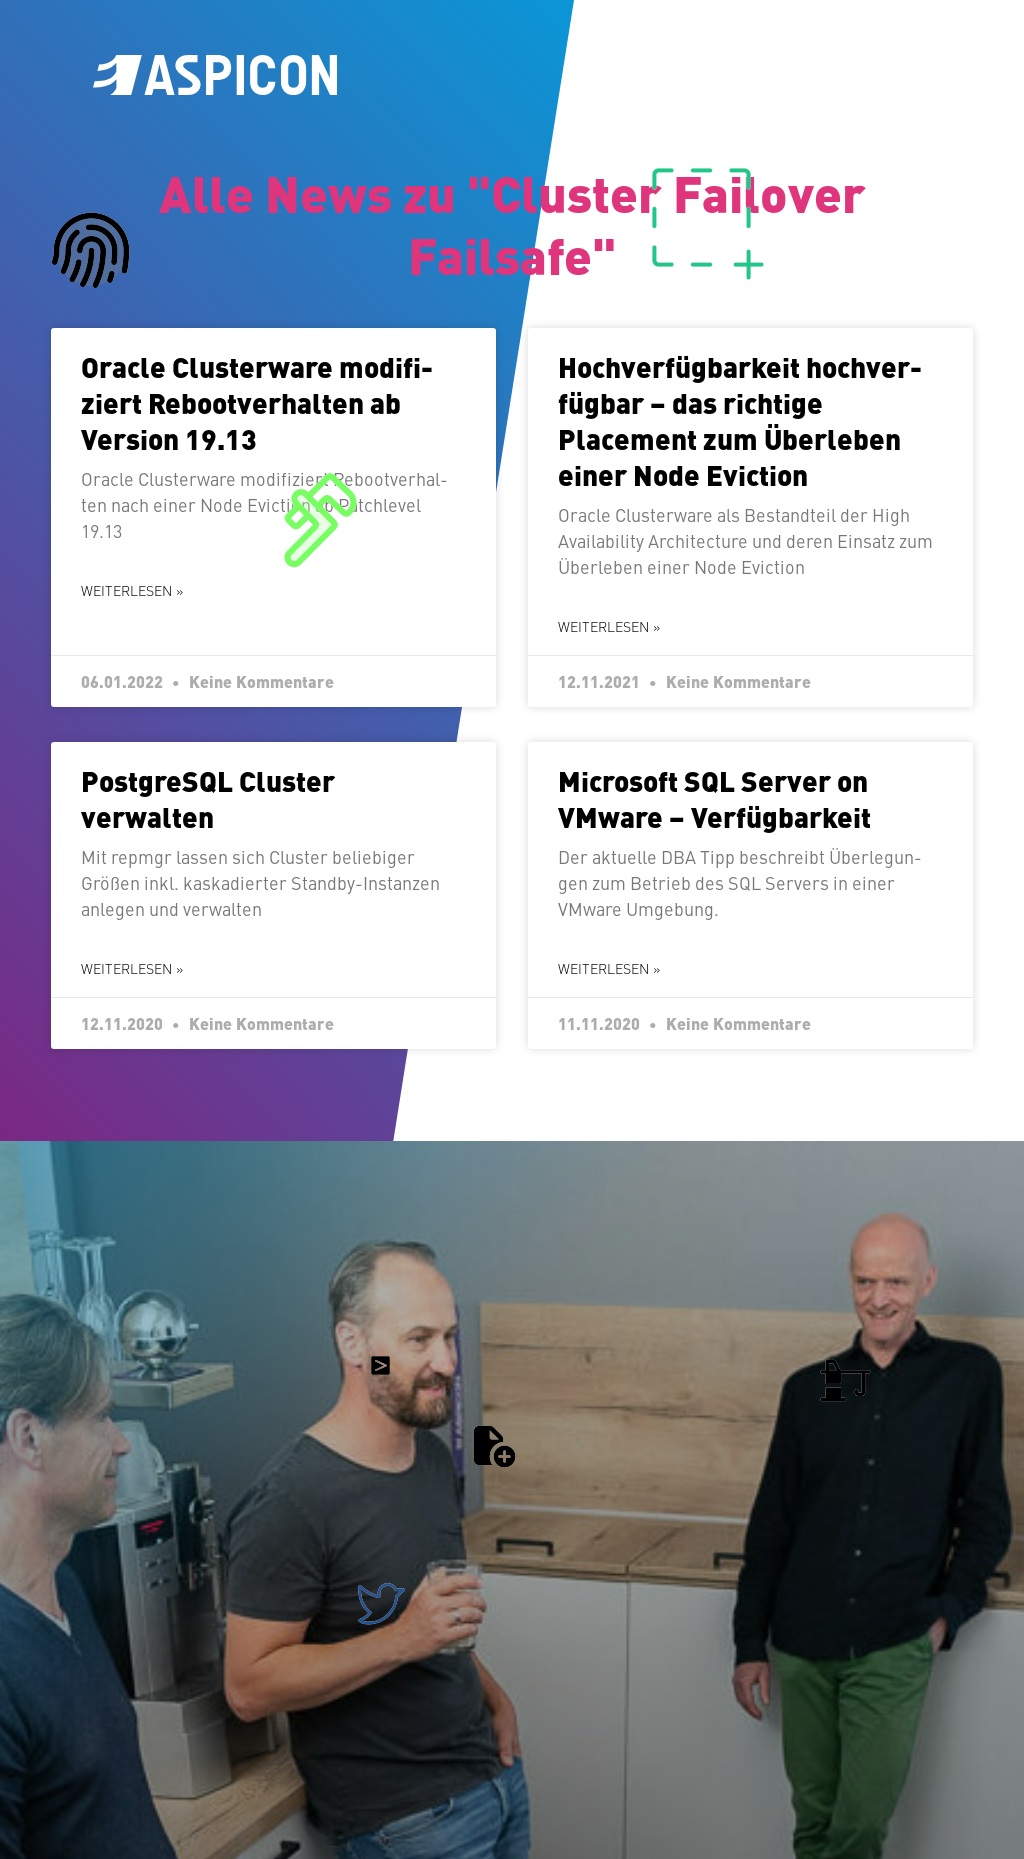 This screenshot has height=1859, width=1024. I want to click on authenticate with biometric fingerprint, so click(91, 250).